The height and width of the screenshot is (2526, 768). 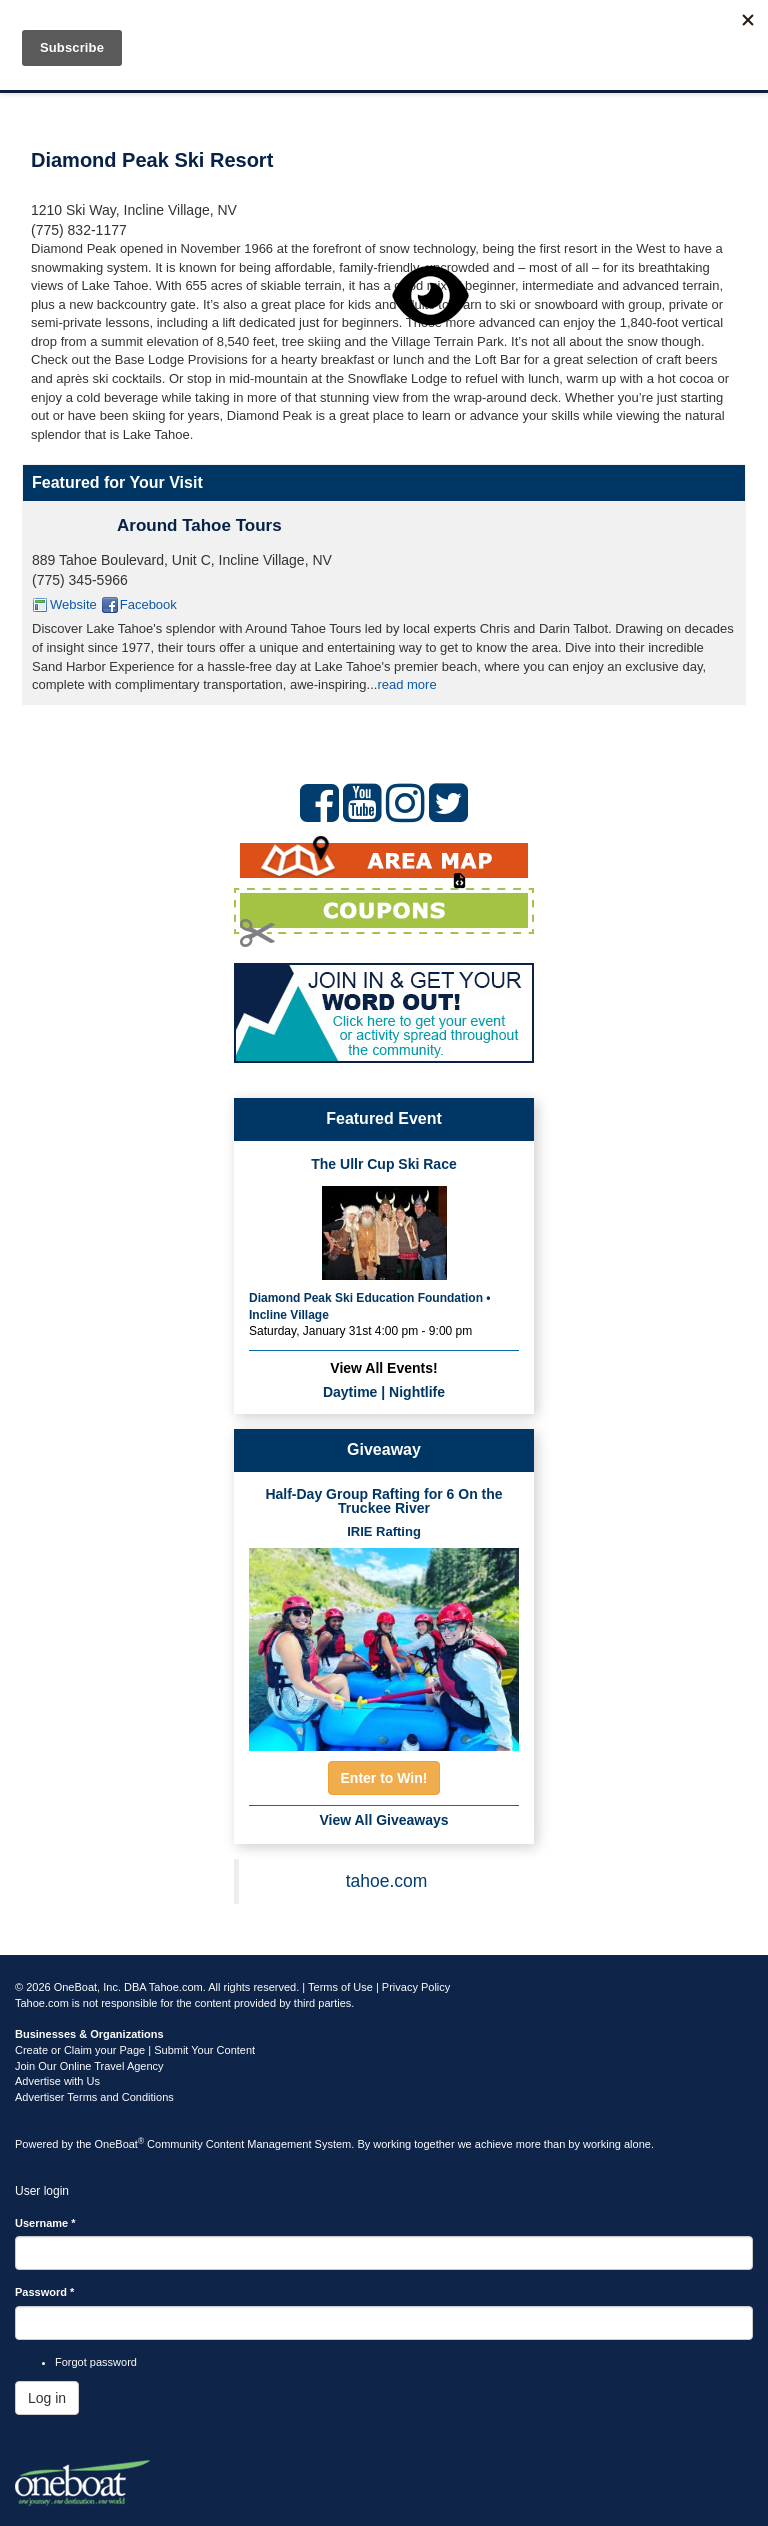 What do you see at coordinates (459, 880) in the screenshot?
I see `view source code file` at bounding box center [459, 880].